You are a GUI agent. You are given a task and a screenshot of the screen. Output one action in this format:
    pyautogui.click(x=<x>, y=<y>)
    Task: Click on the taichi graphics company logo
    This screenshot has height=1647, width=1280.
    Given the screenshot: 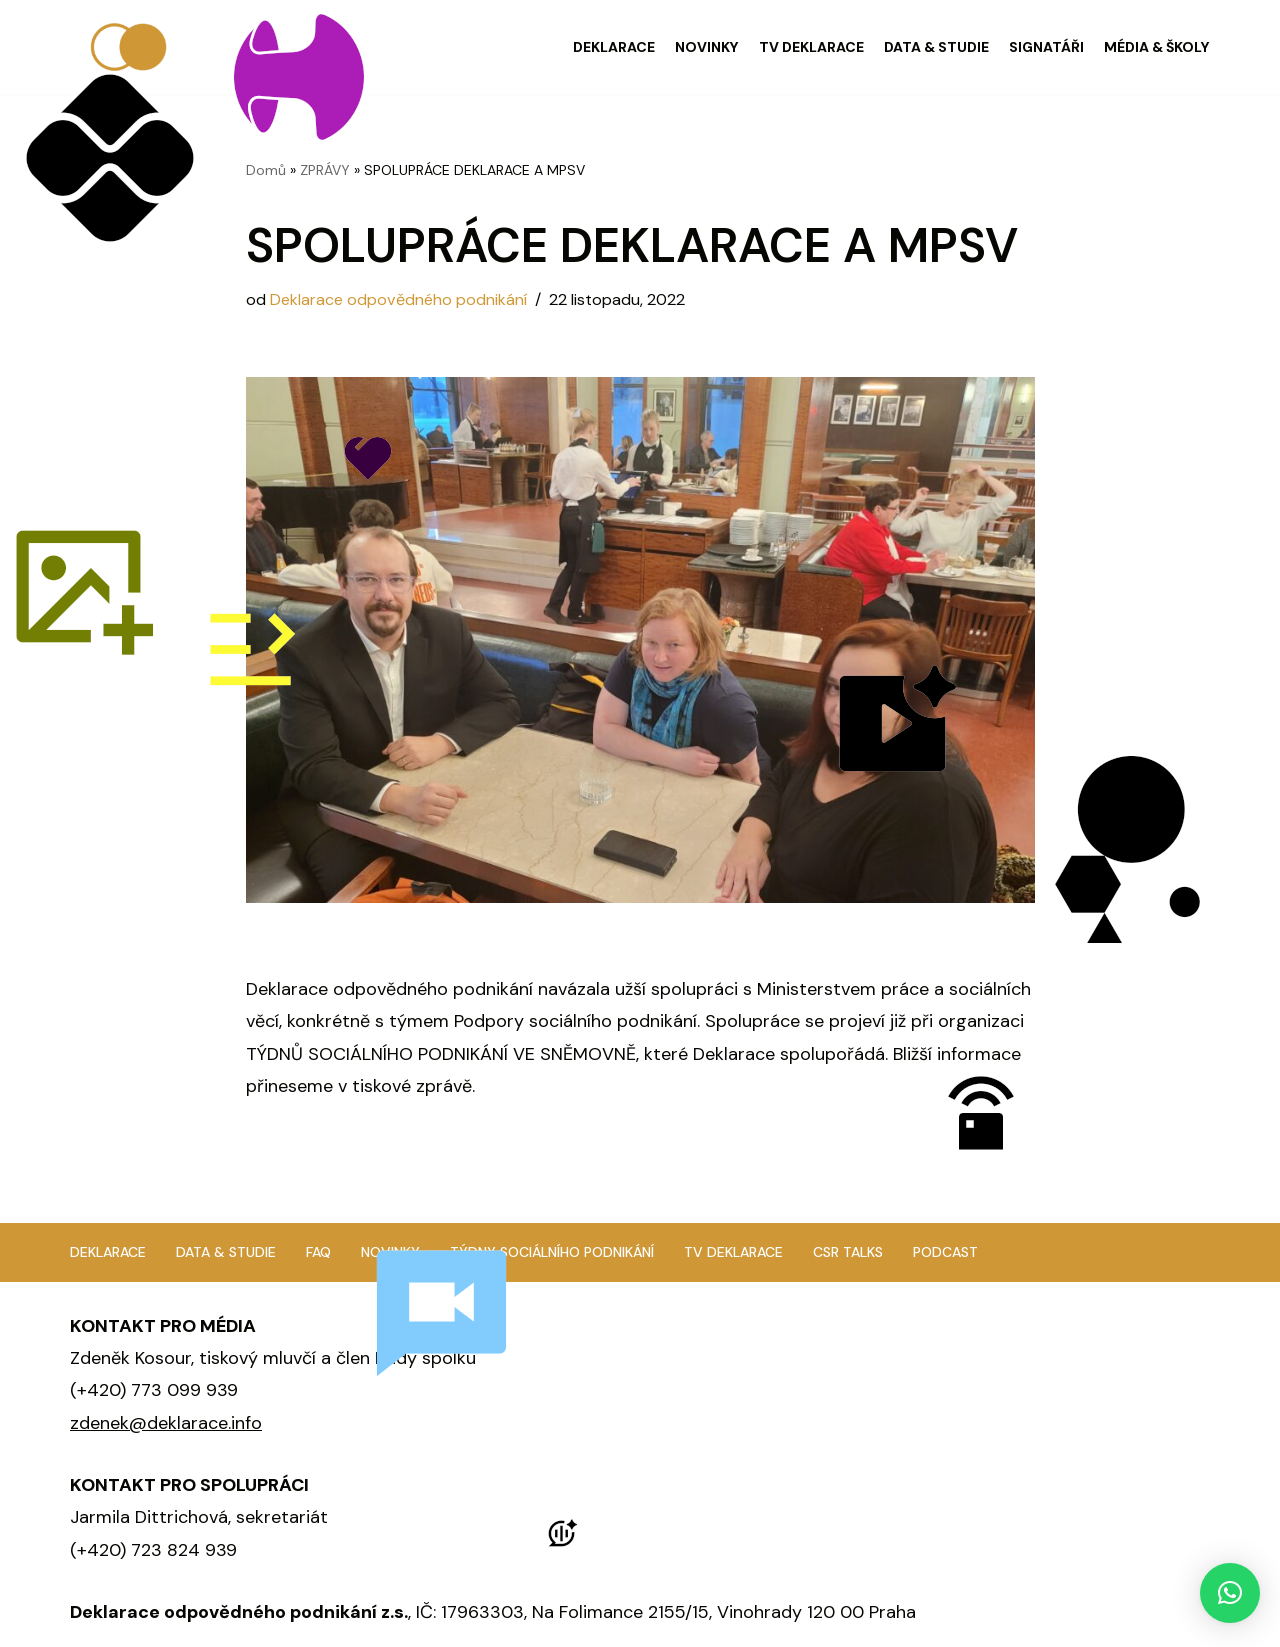 What is the action you would take?
    pyautogui.click(x=1127, y=849)
    